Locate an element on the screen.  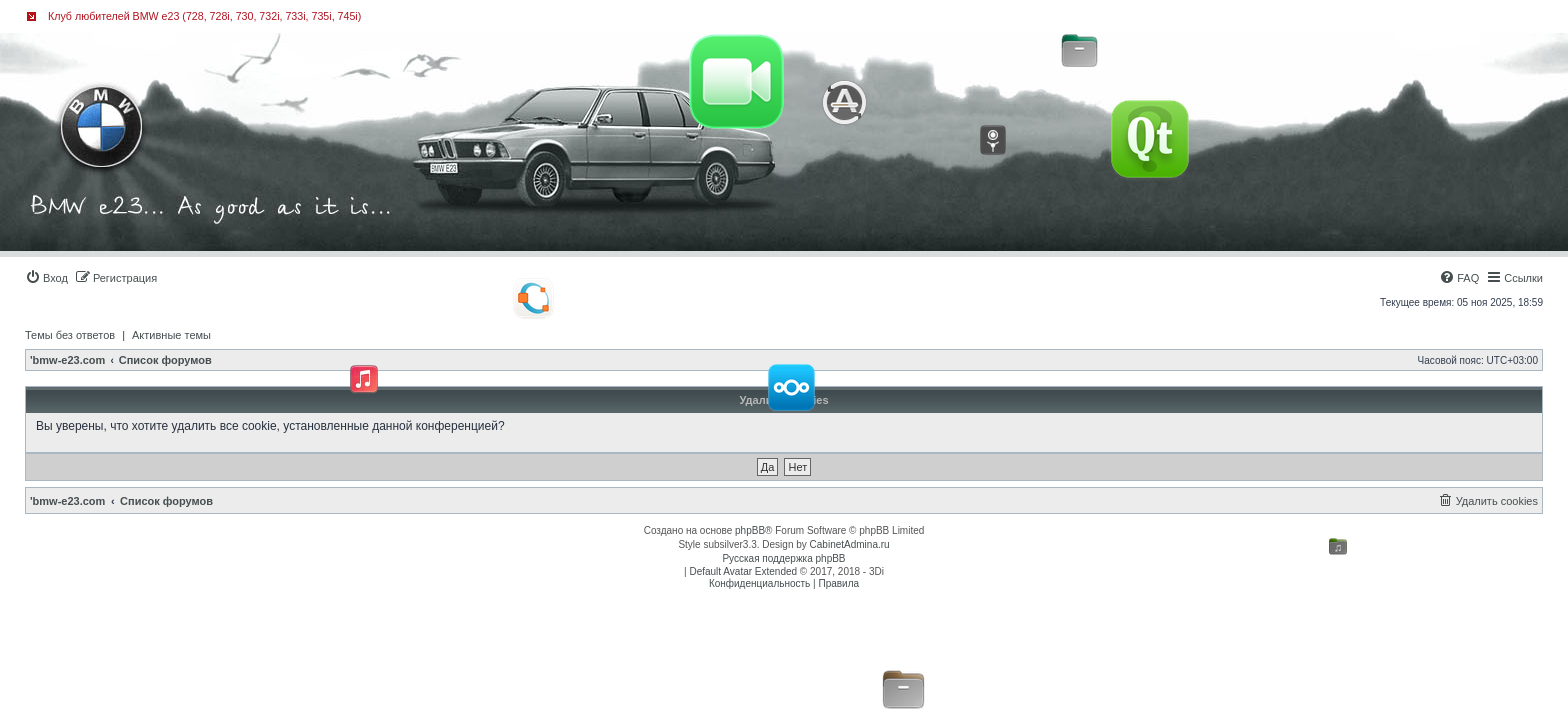
open the software update manager is located at coordinates (844, 102).